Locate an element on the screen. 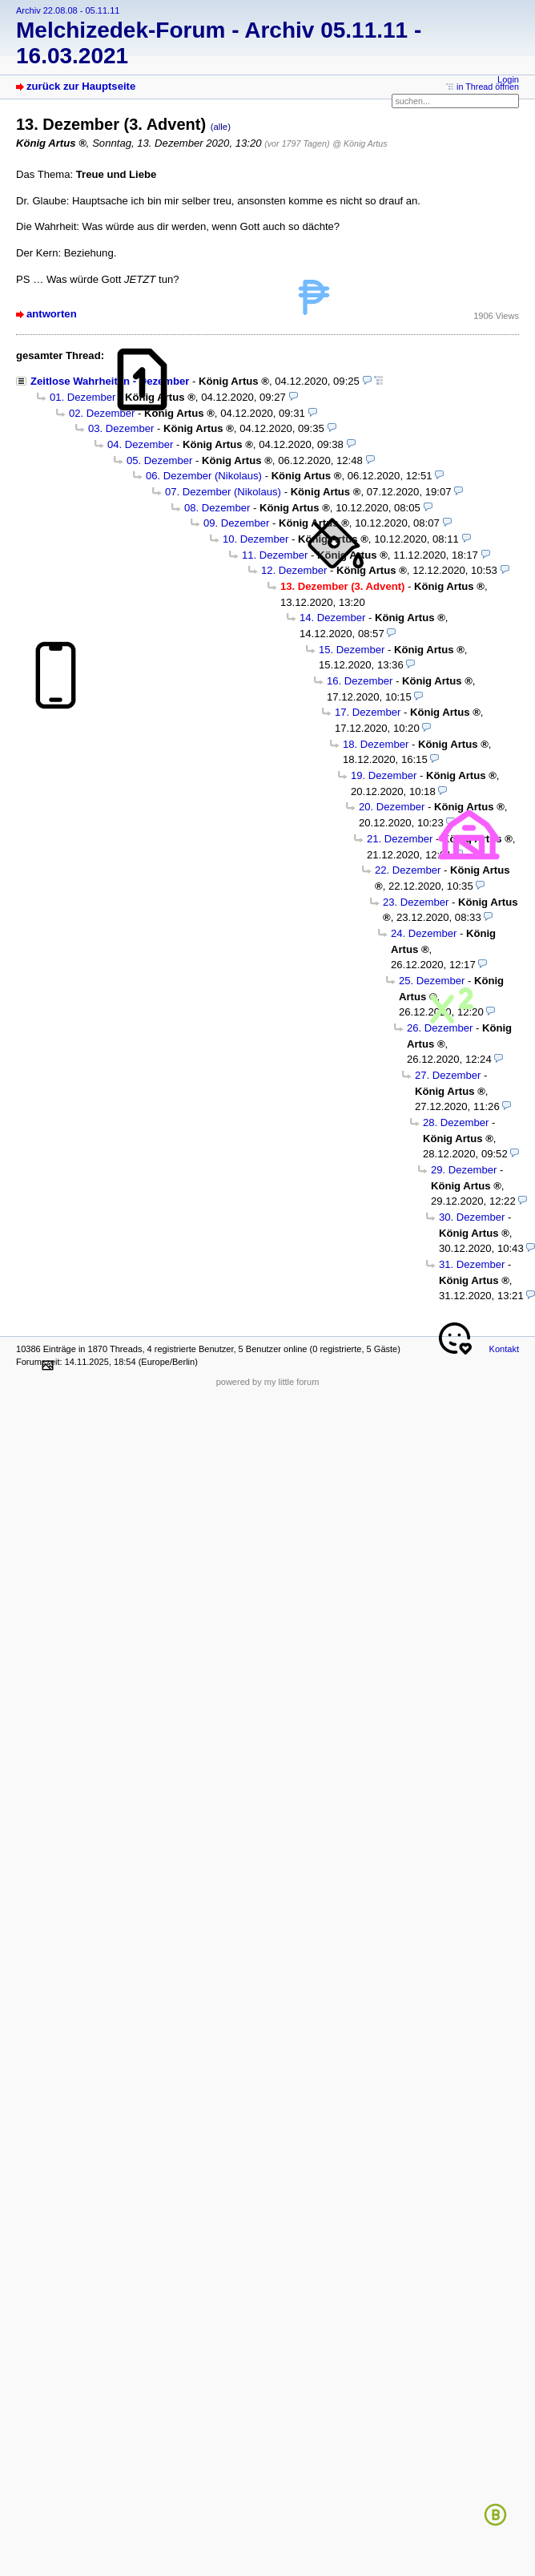 The image size is (535, 2576). access farm or agricultural settings is located at coordinates (469, 838).